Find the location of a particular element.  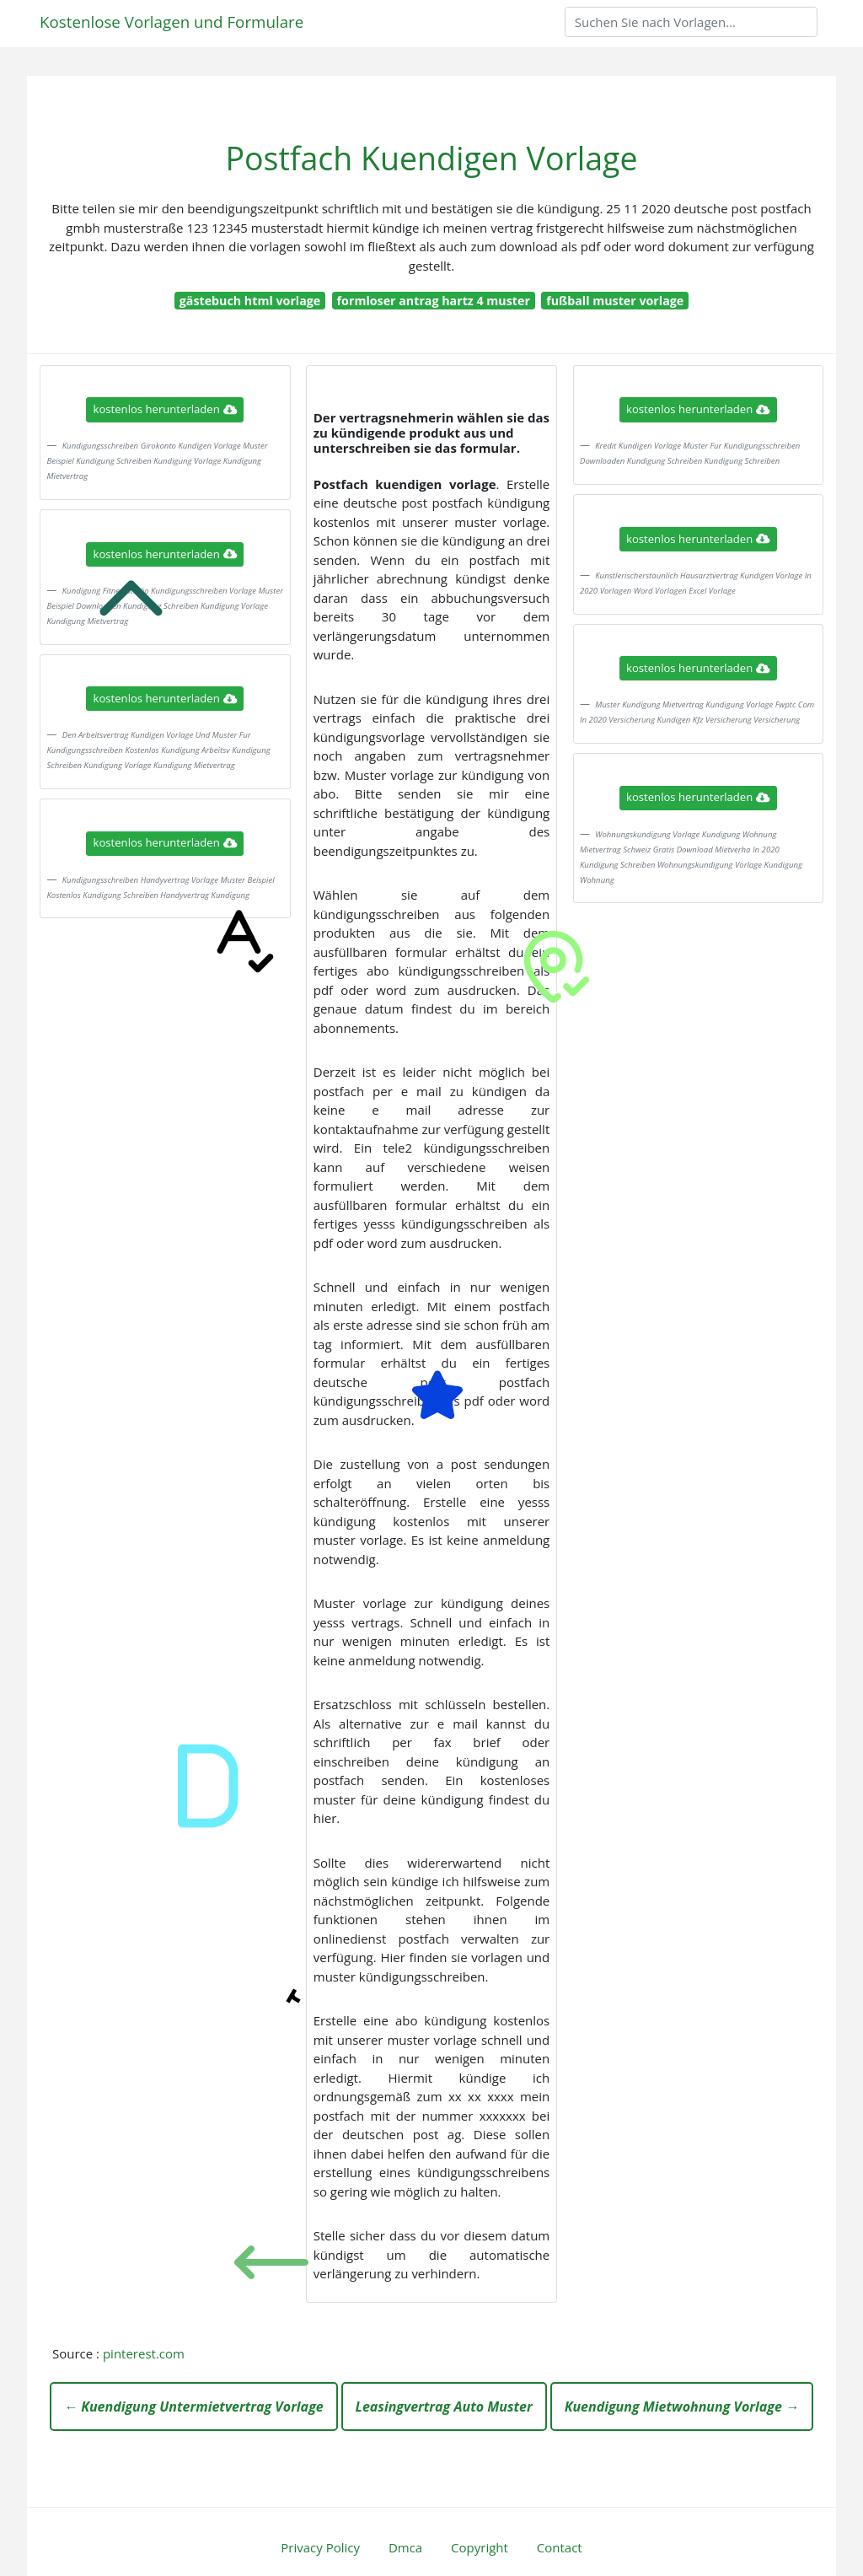

represents the letter D in alphabetical navigation is located at coordinates (206, 1786).